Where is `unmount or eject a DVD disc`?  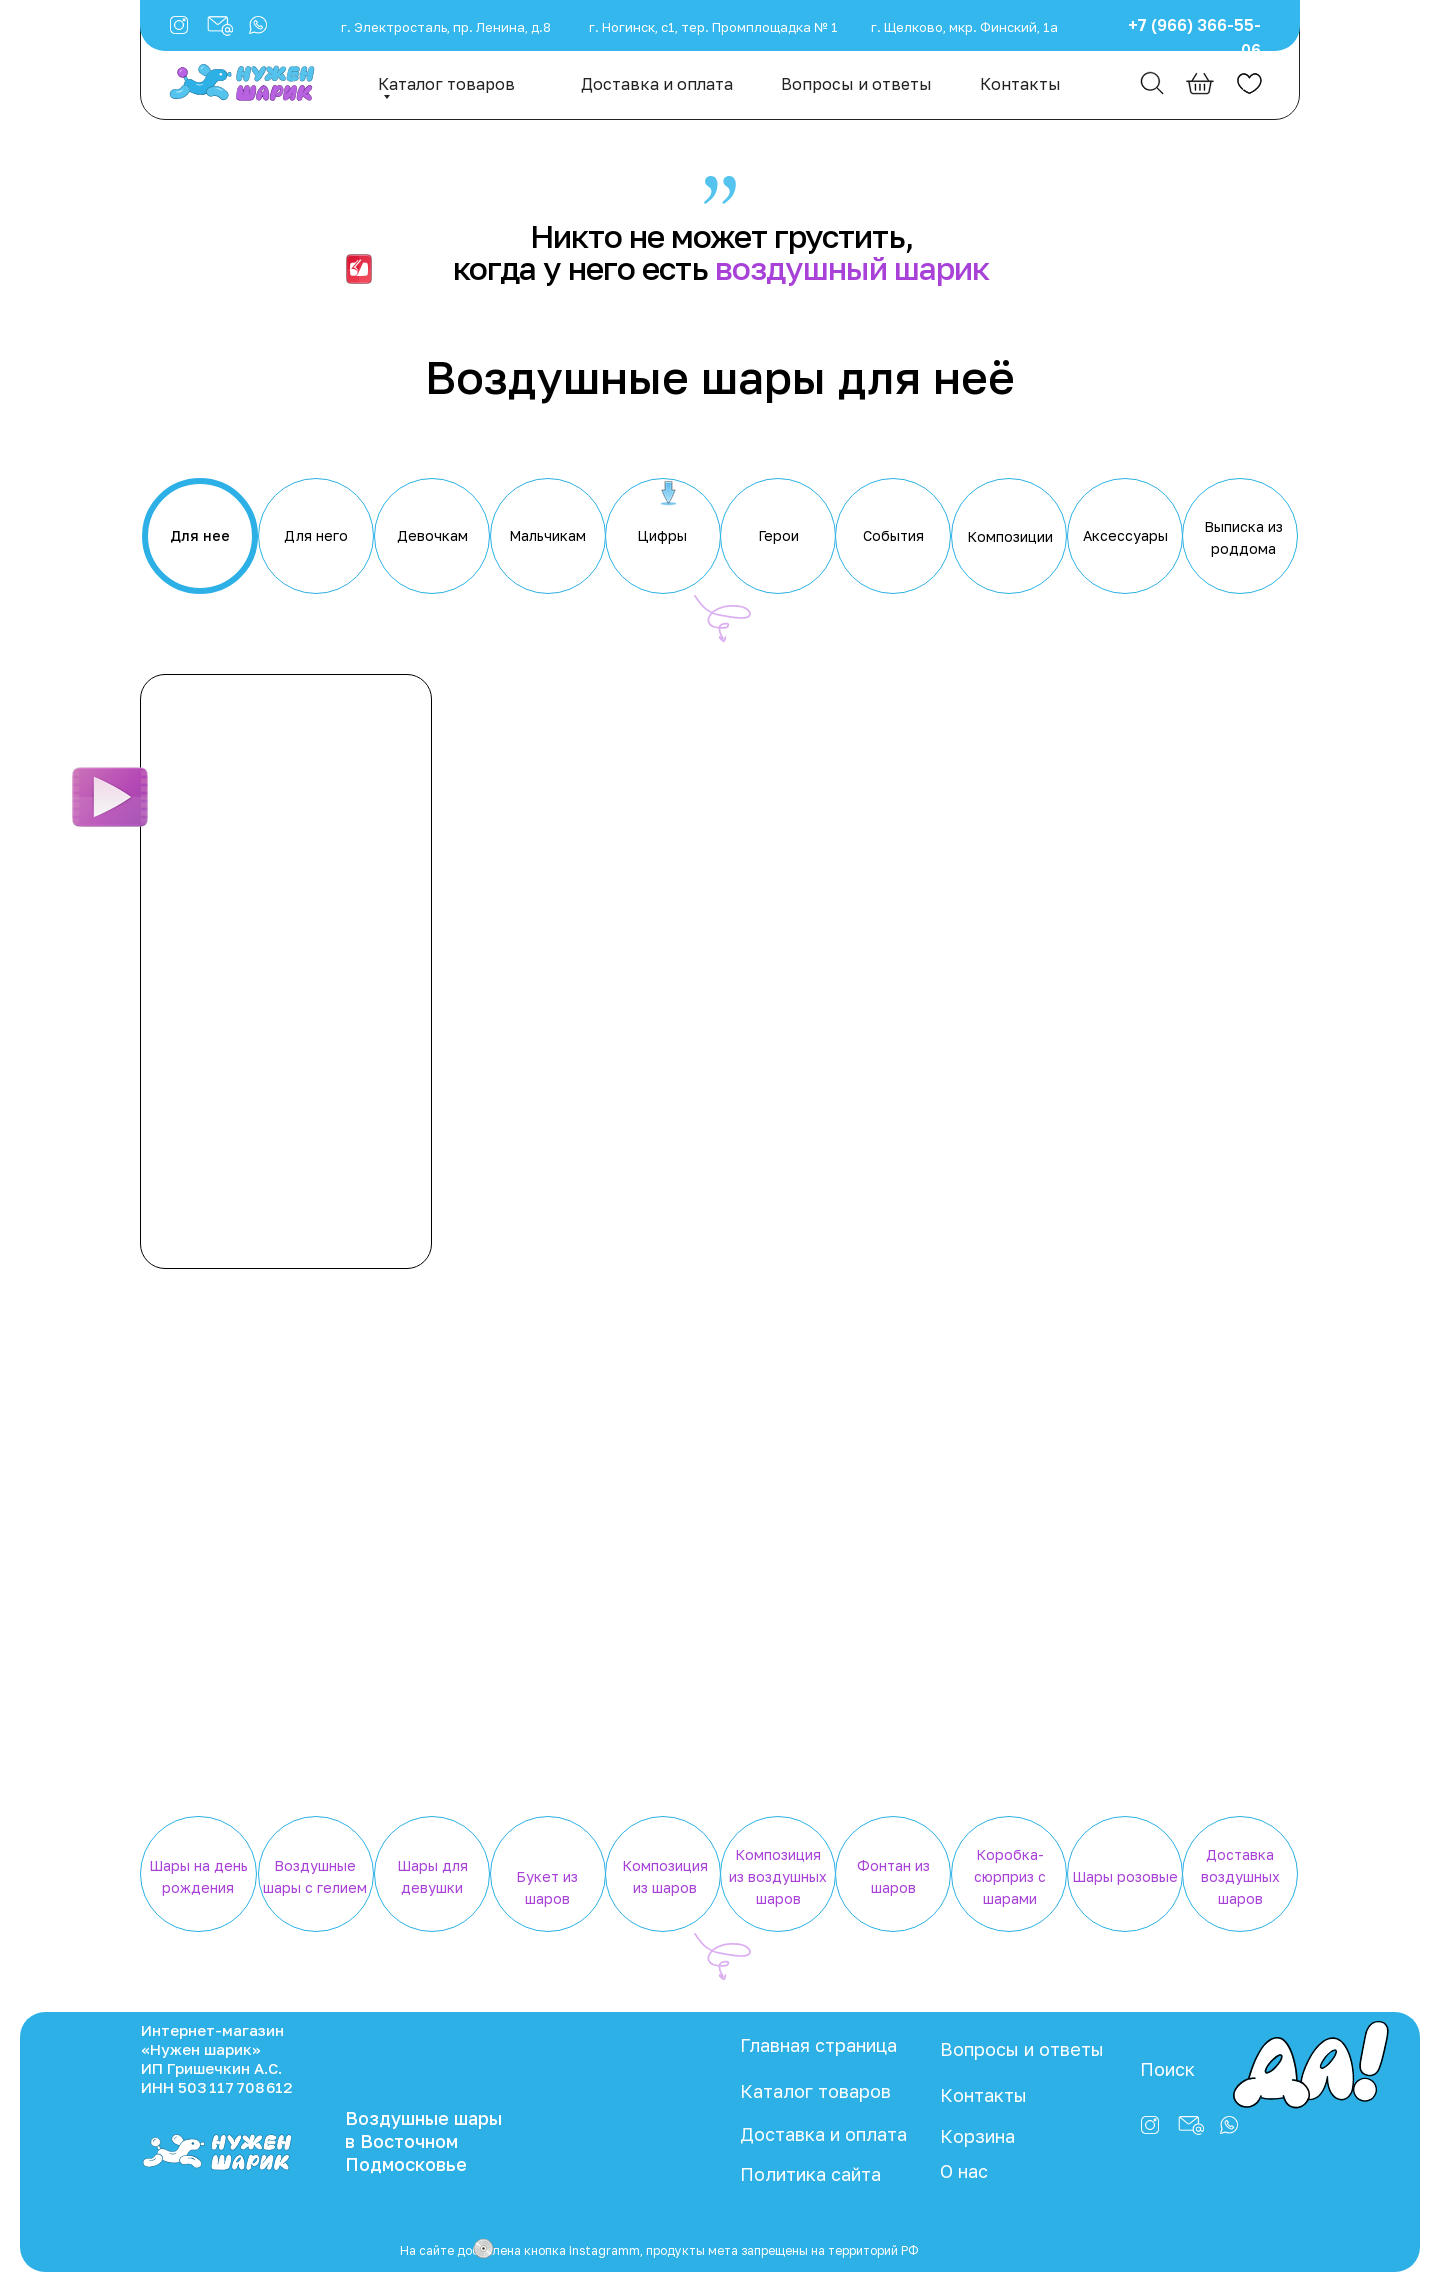
unmount or eject a DVD disc is located at coordinates (483, 2248).